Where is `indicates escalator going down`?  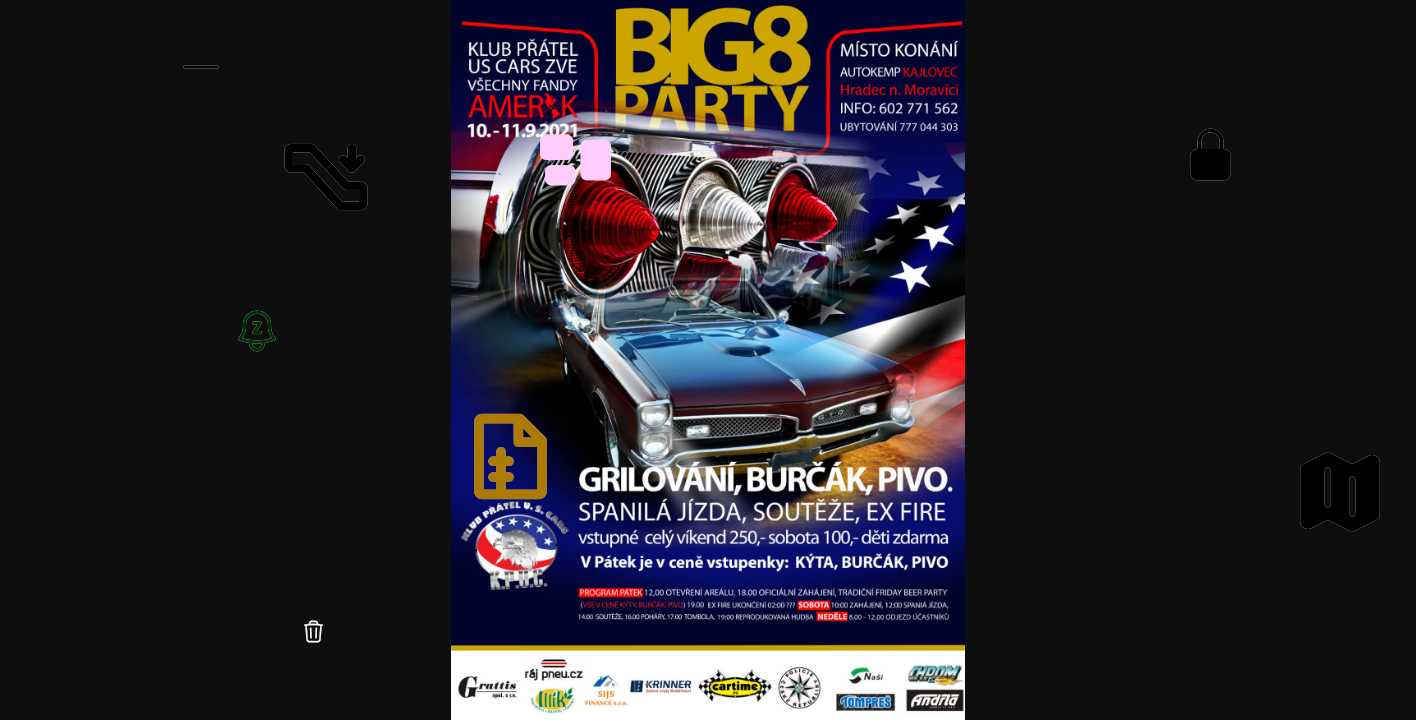 indicates escalator going down is located at coordinates (326, 177).